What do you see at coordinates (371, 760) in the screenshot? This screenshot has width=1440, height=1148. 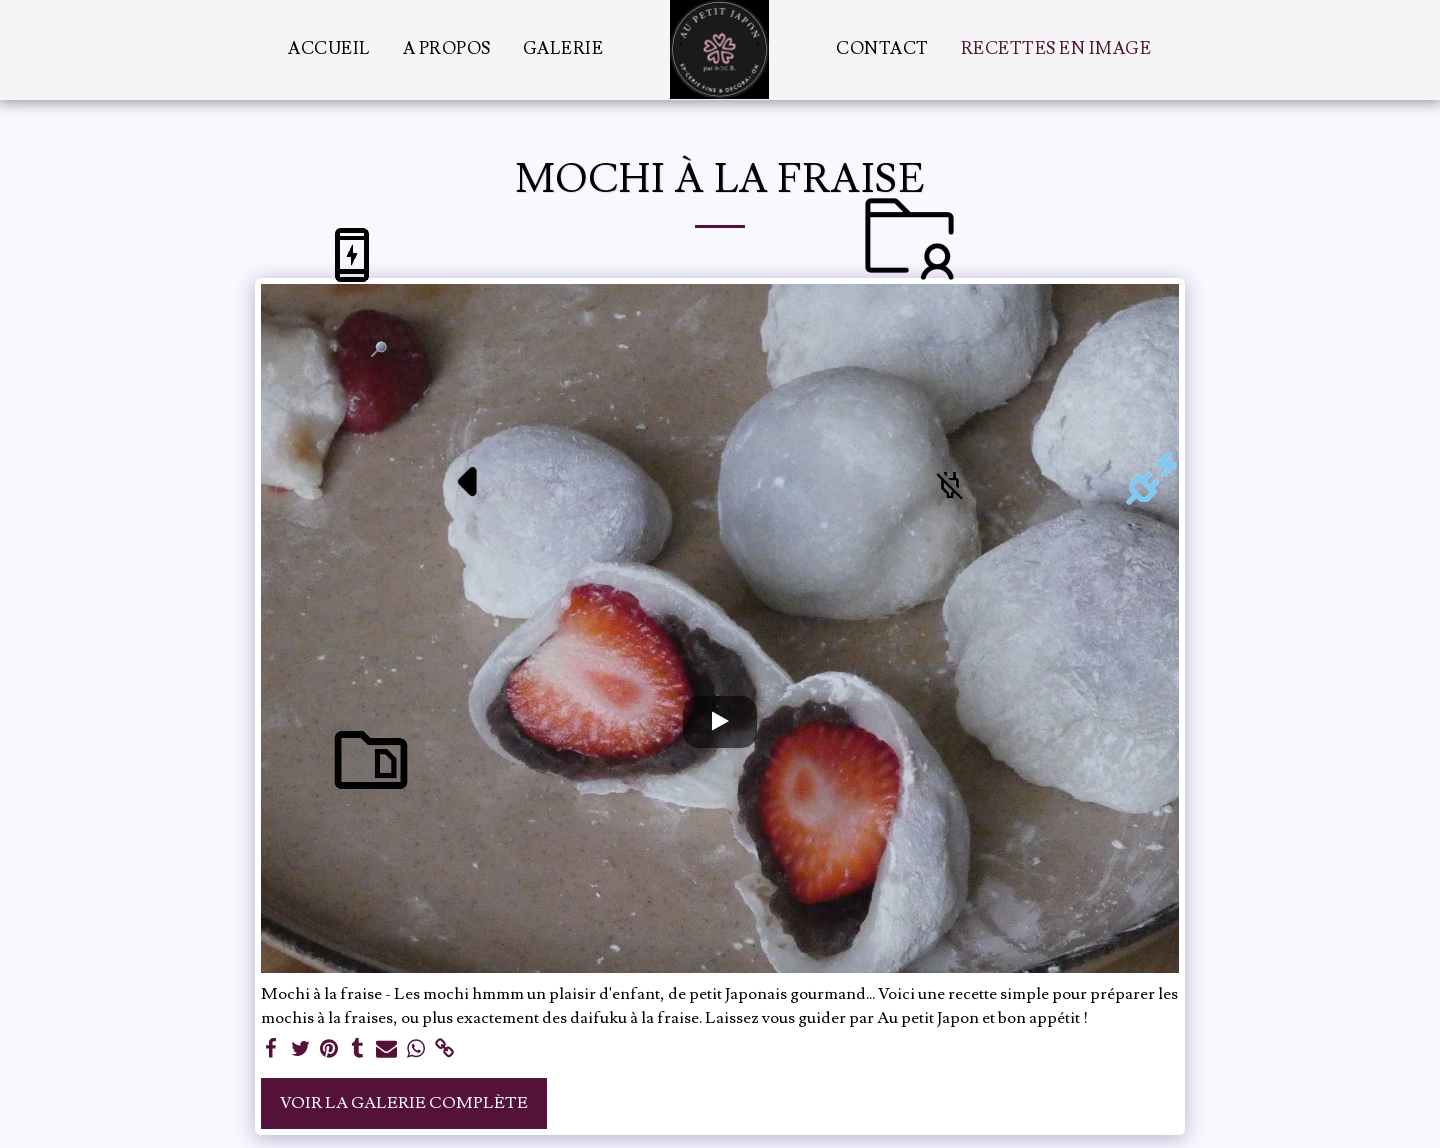 I see `access saved code snippets` at bounding box center [371, 760].